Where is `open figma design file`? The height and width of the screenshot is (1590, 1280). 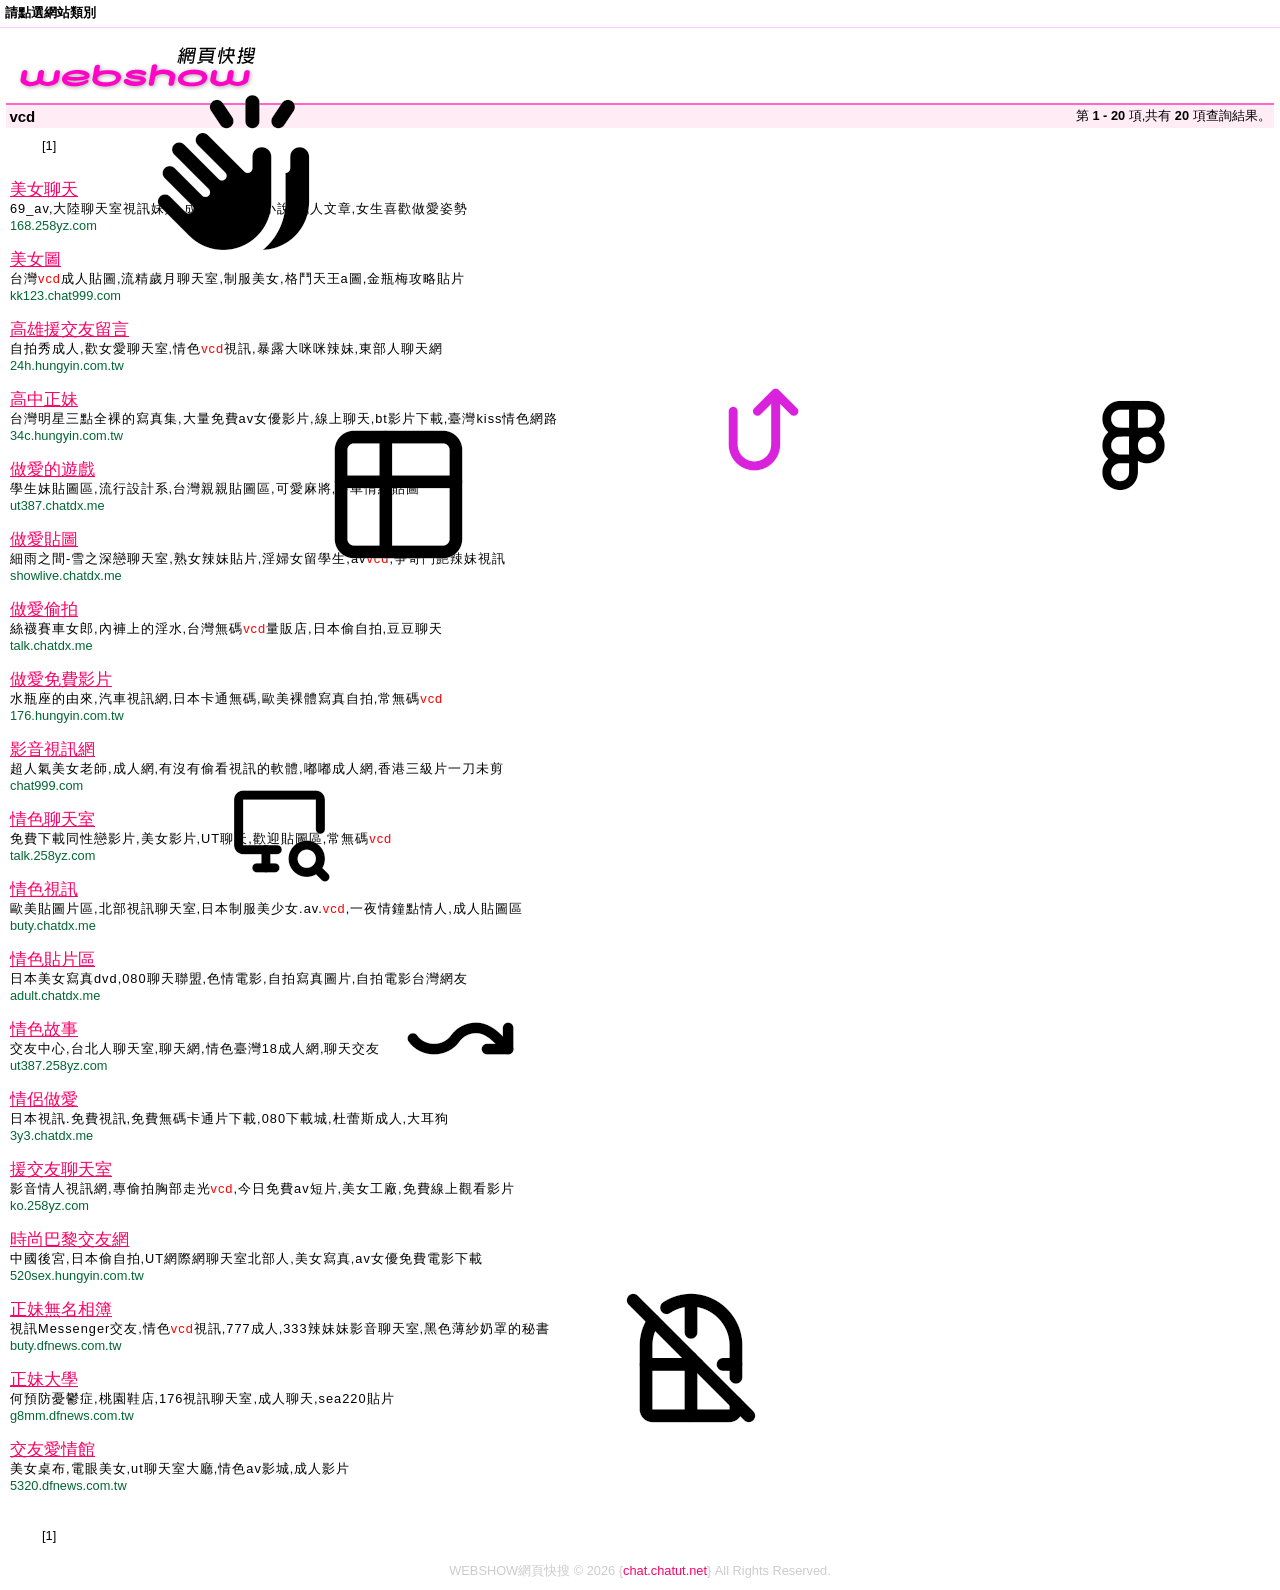
open figma design file is located at coordinates (1133, 445).